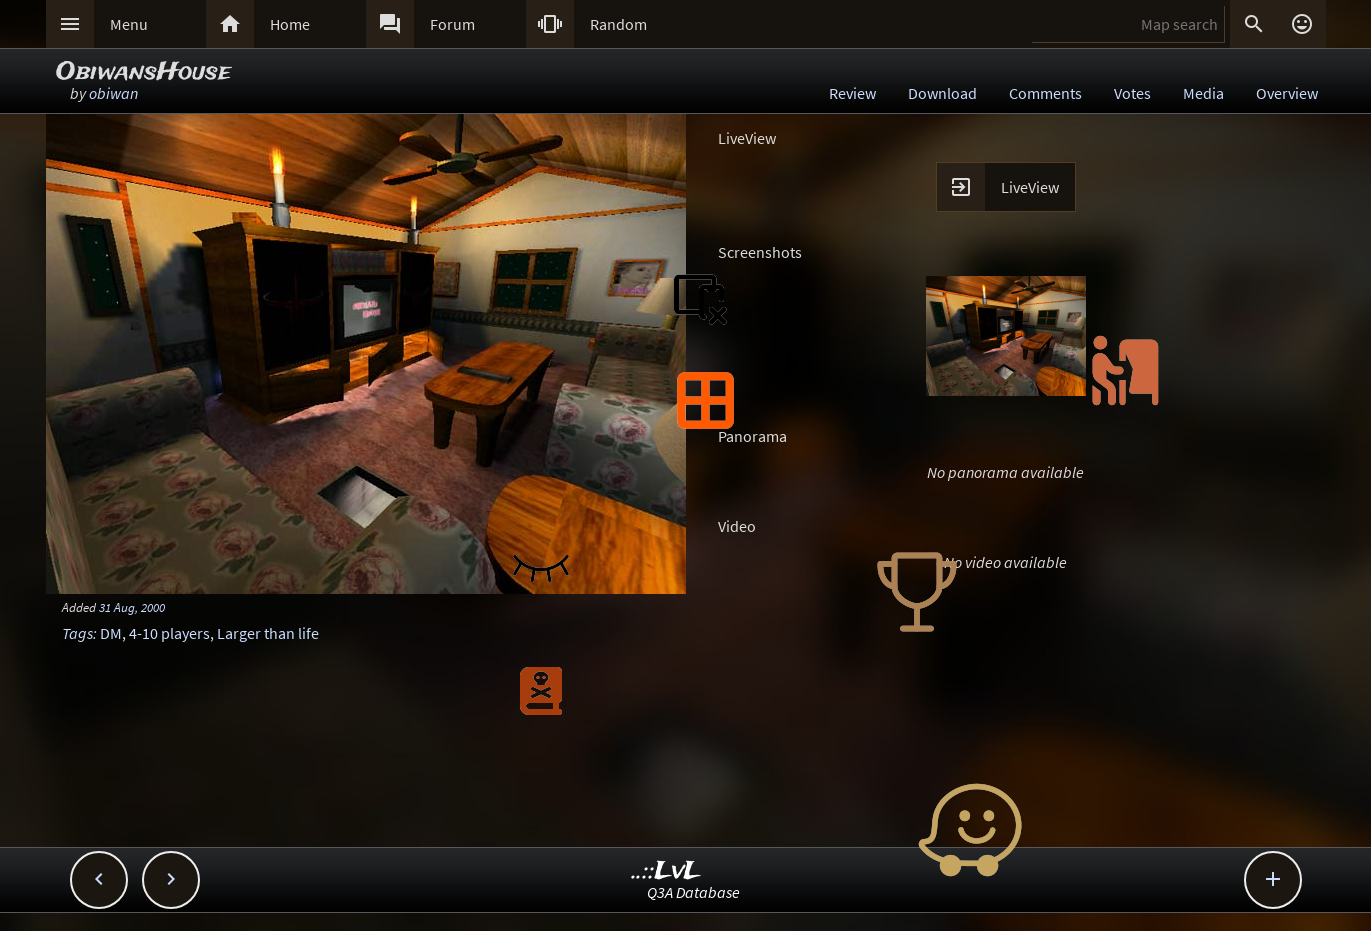 The width and height of the screenshot is (1371, 931). What do you see at coordinates (541, 691) in the screenshot?
I see `access dark mode or spooky theme settings` at bounding box center [541, 691].